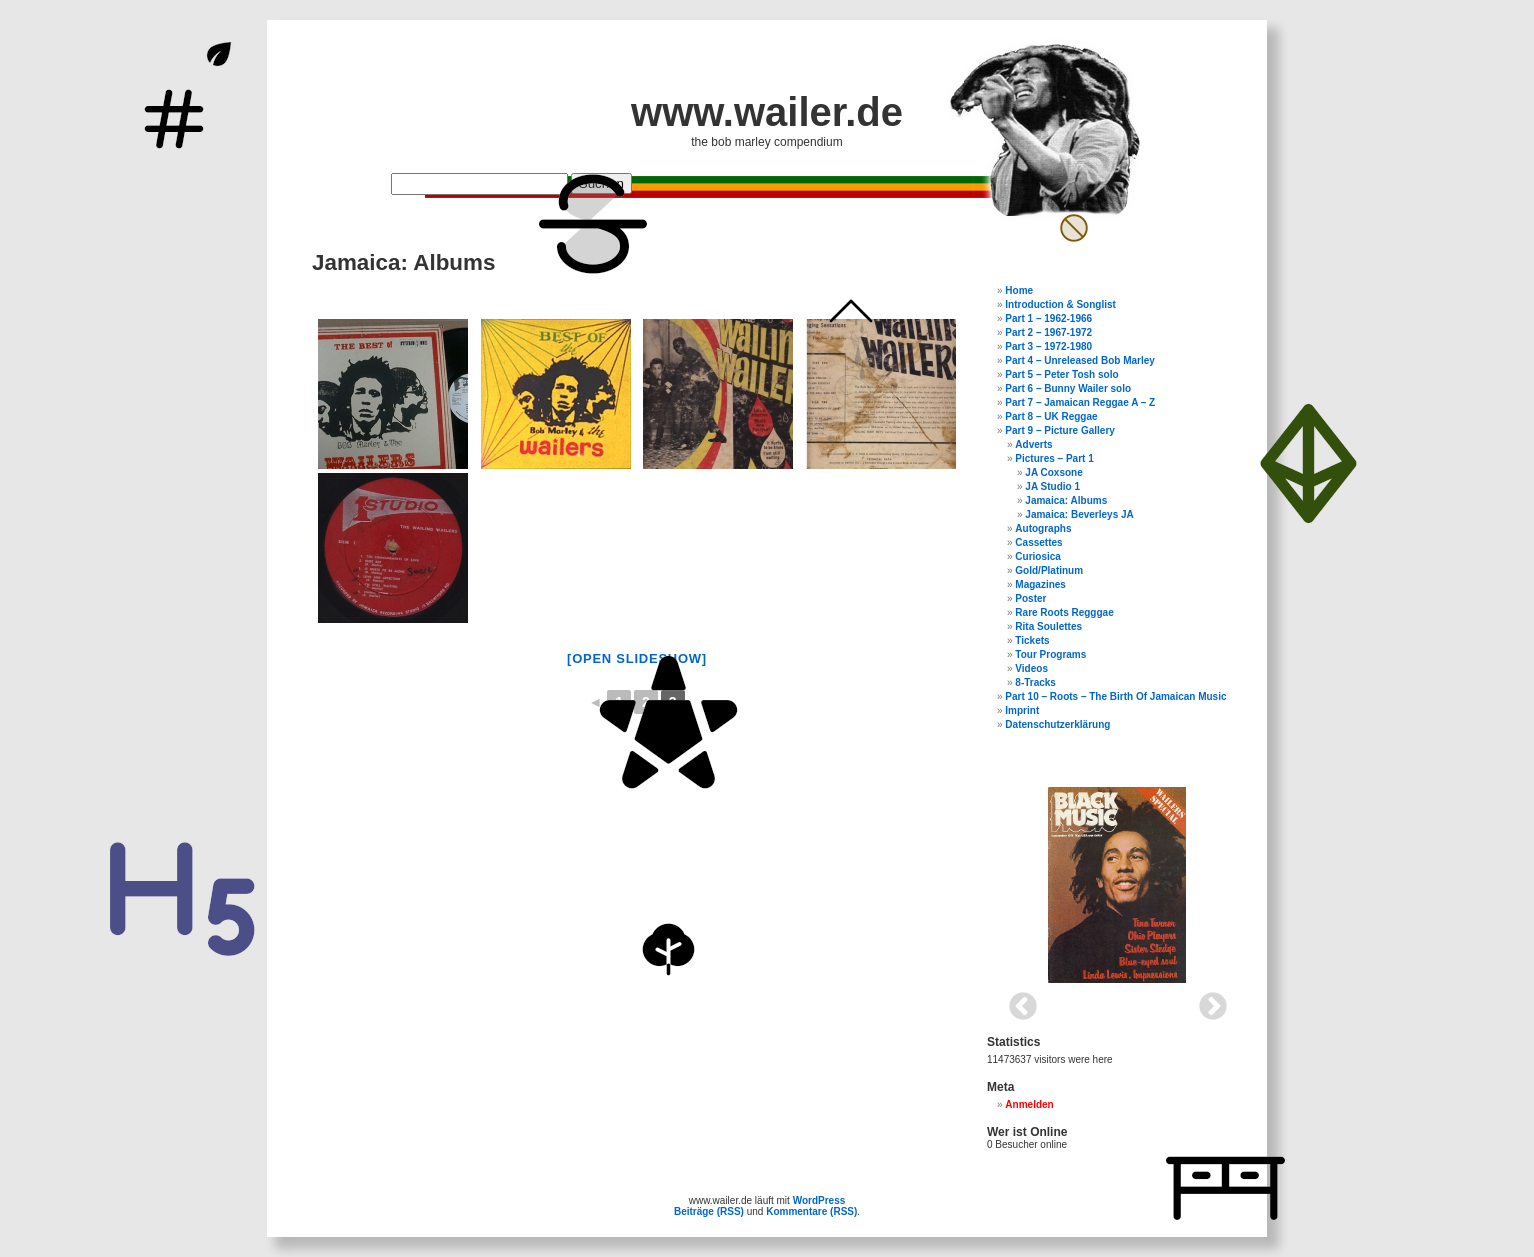 Image resolution: width=1534 pixels, height=1257 pixels. I want to click on indicates occult or mystical category, so click(668, 729).